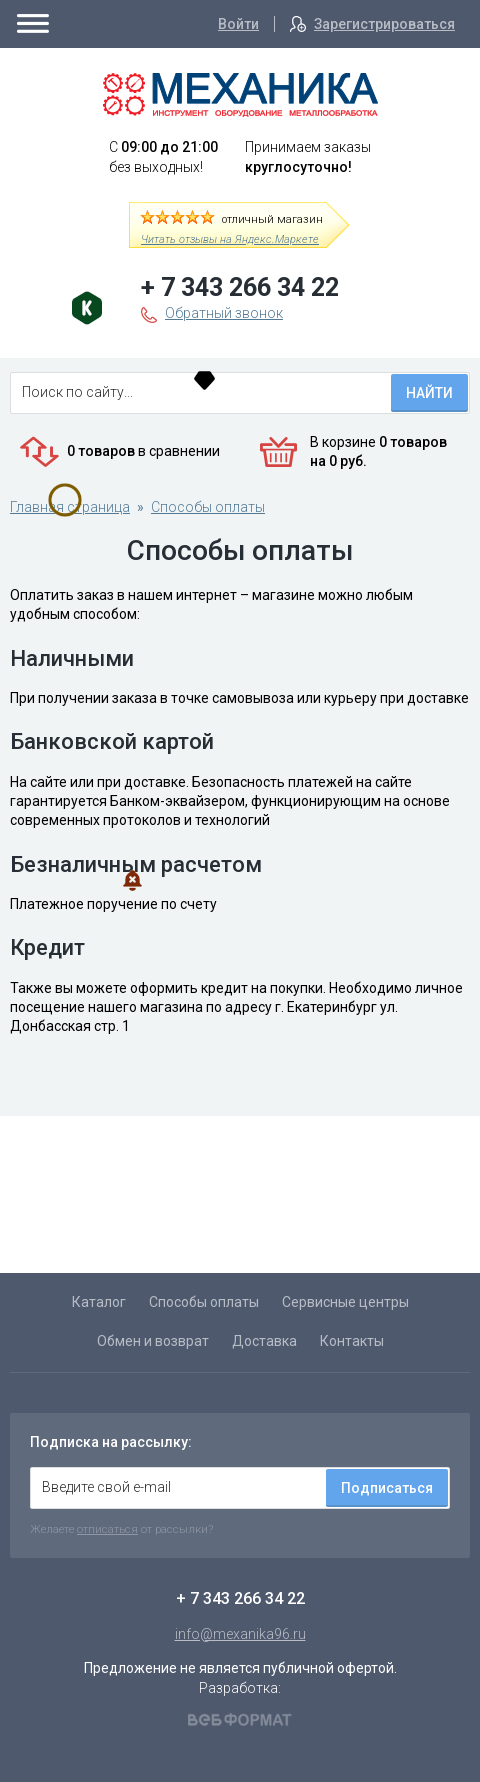 The image size is (480, 1782). Describe the element at coordinates (132, 880) in the screenshot. I see `dismiss or clear notifications` at that location.